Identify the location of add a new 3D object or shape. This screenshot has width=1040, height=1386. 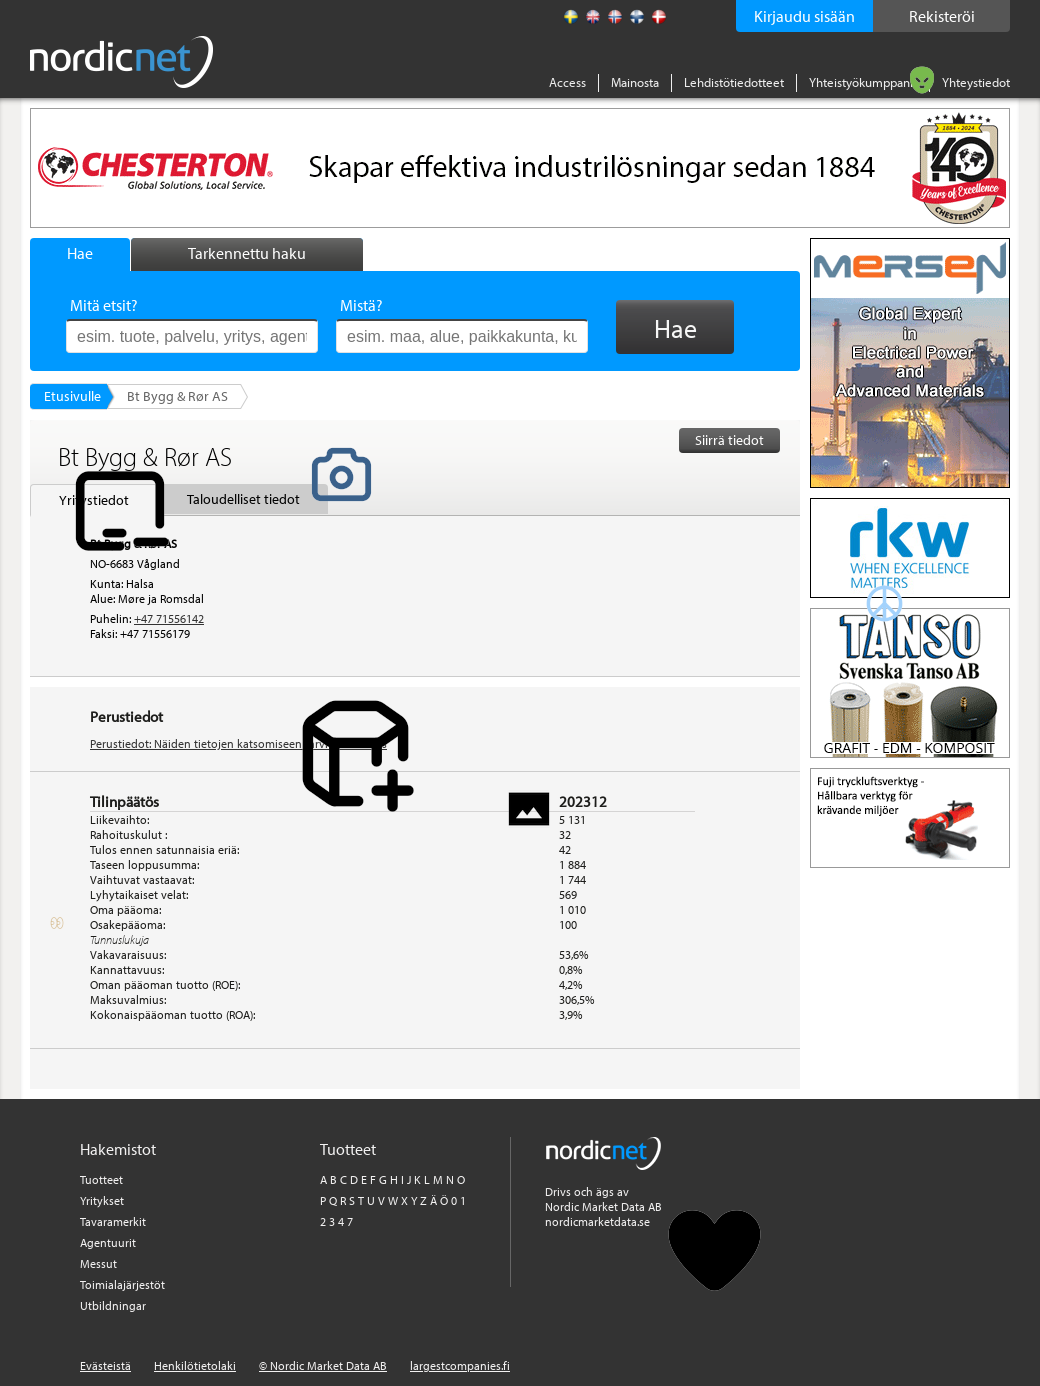
(355, 753).